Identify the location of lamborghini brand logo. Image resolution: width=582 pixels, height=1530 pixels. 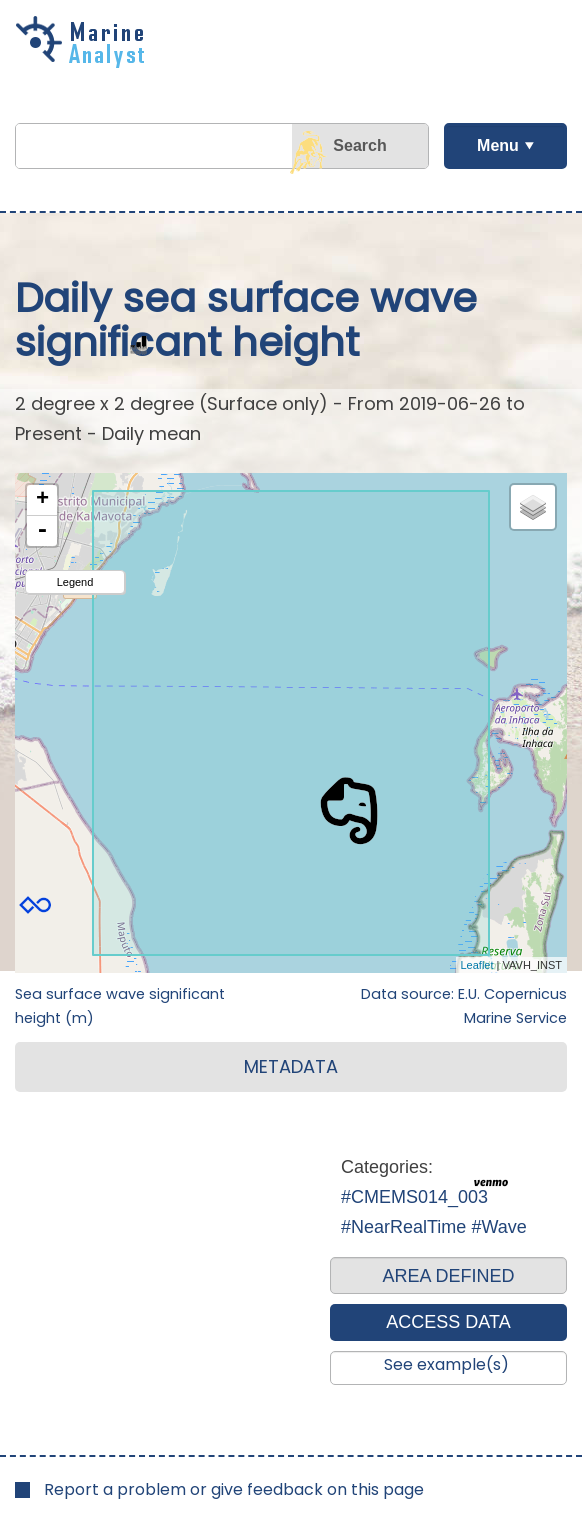
(308, 152).